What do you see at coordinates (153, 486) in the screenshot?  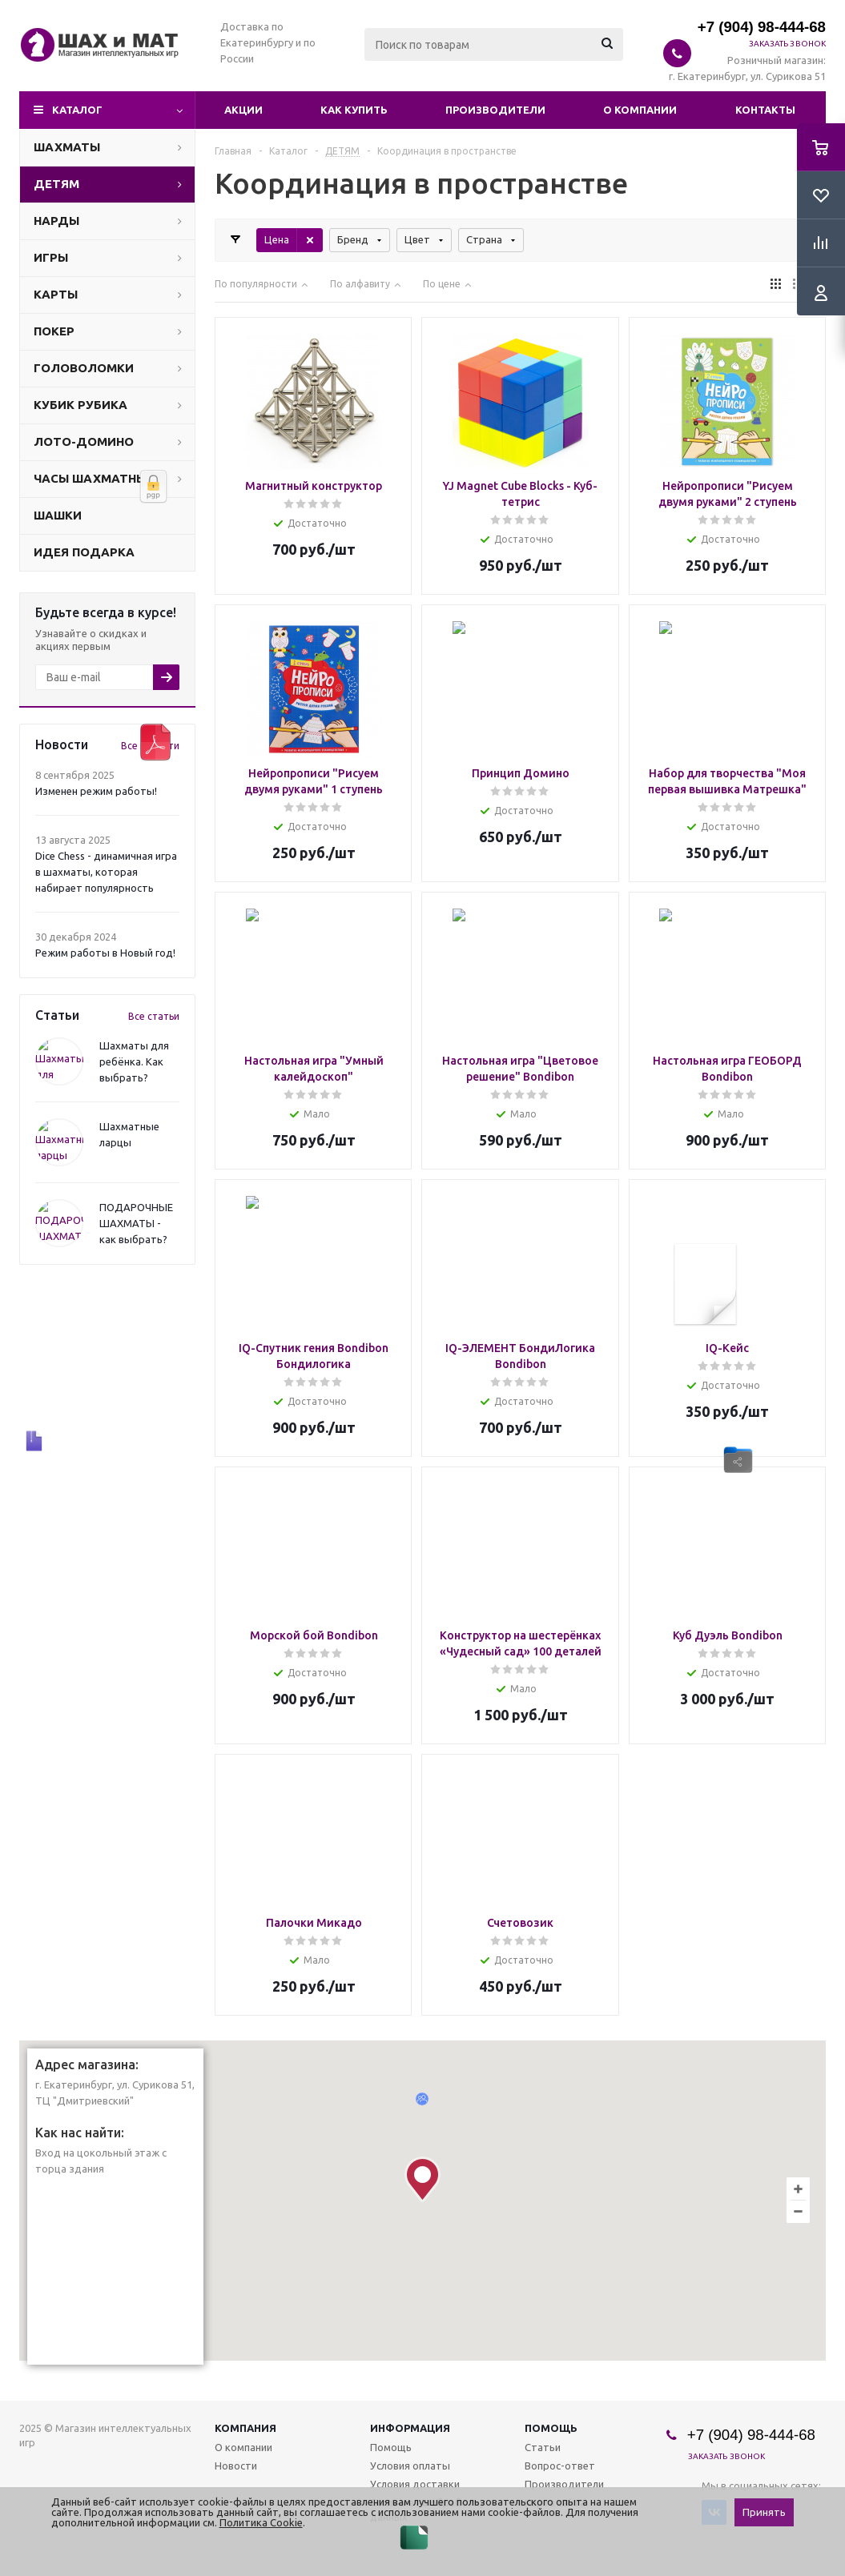 I see `indicates a PGP-encrypted file` at bounding box center [153, 486].